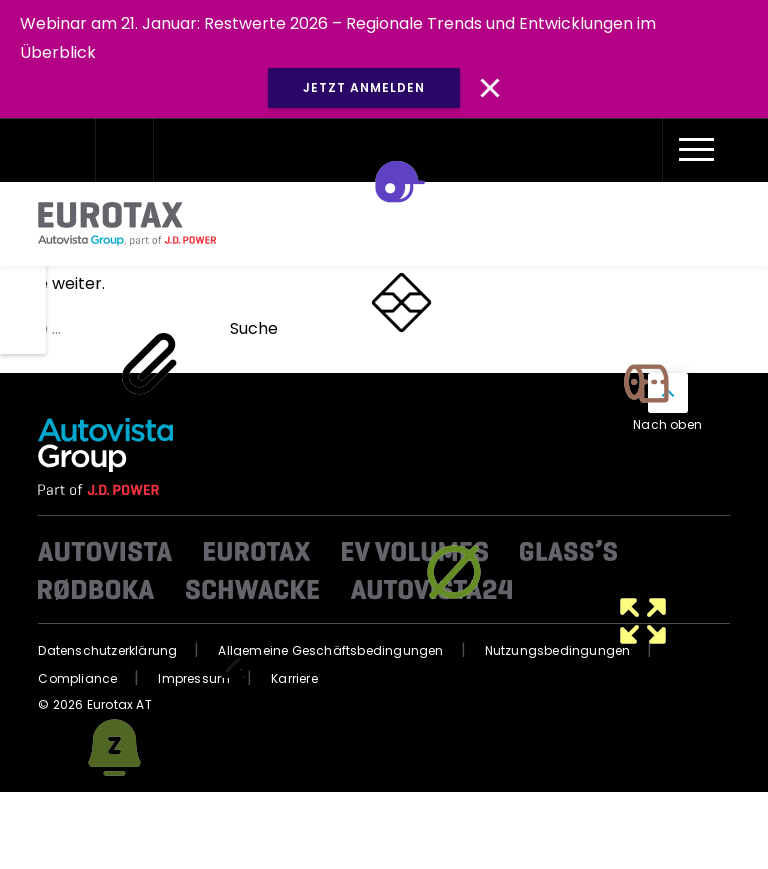  What do you see at coordinates (646, 383) in the screenshot?
I see `indicates restroom or bathroom location` at bounding box center [646, 383].